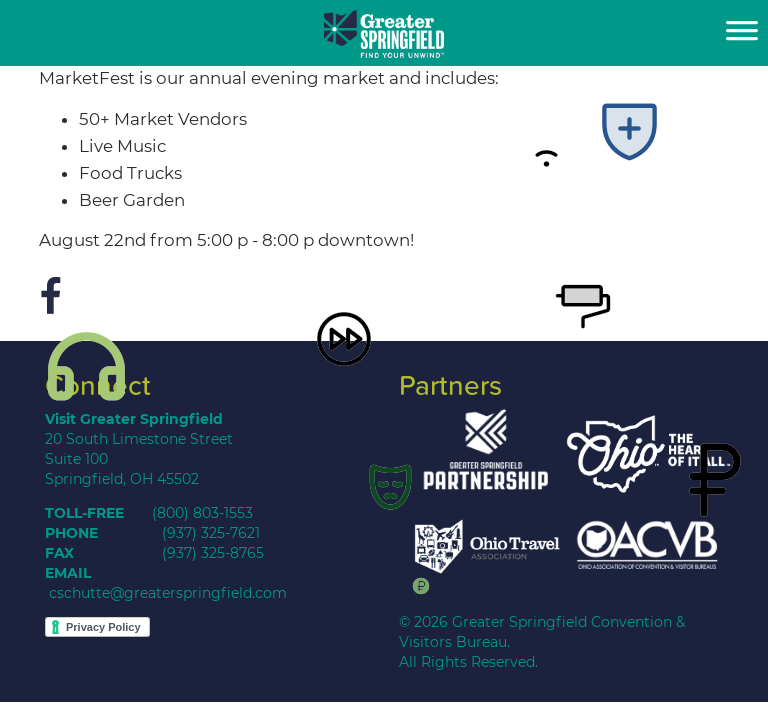 This screenshot has width=768, height=720. Describe the element at coordinates (344, 339) in the screenshot. I see `skip forward in media playback` at that location.